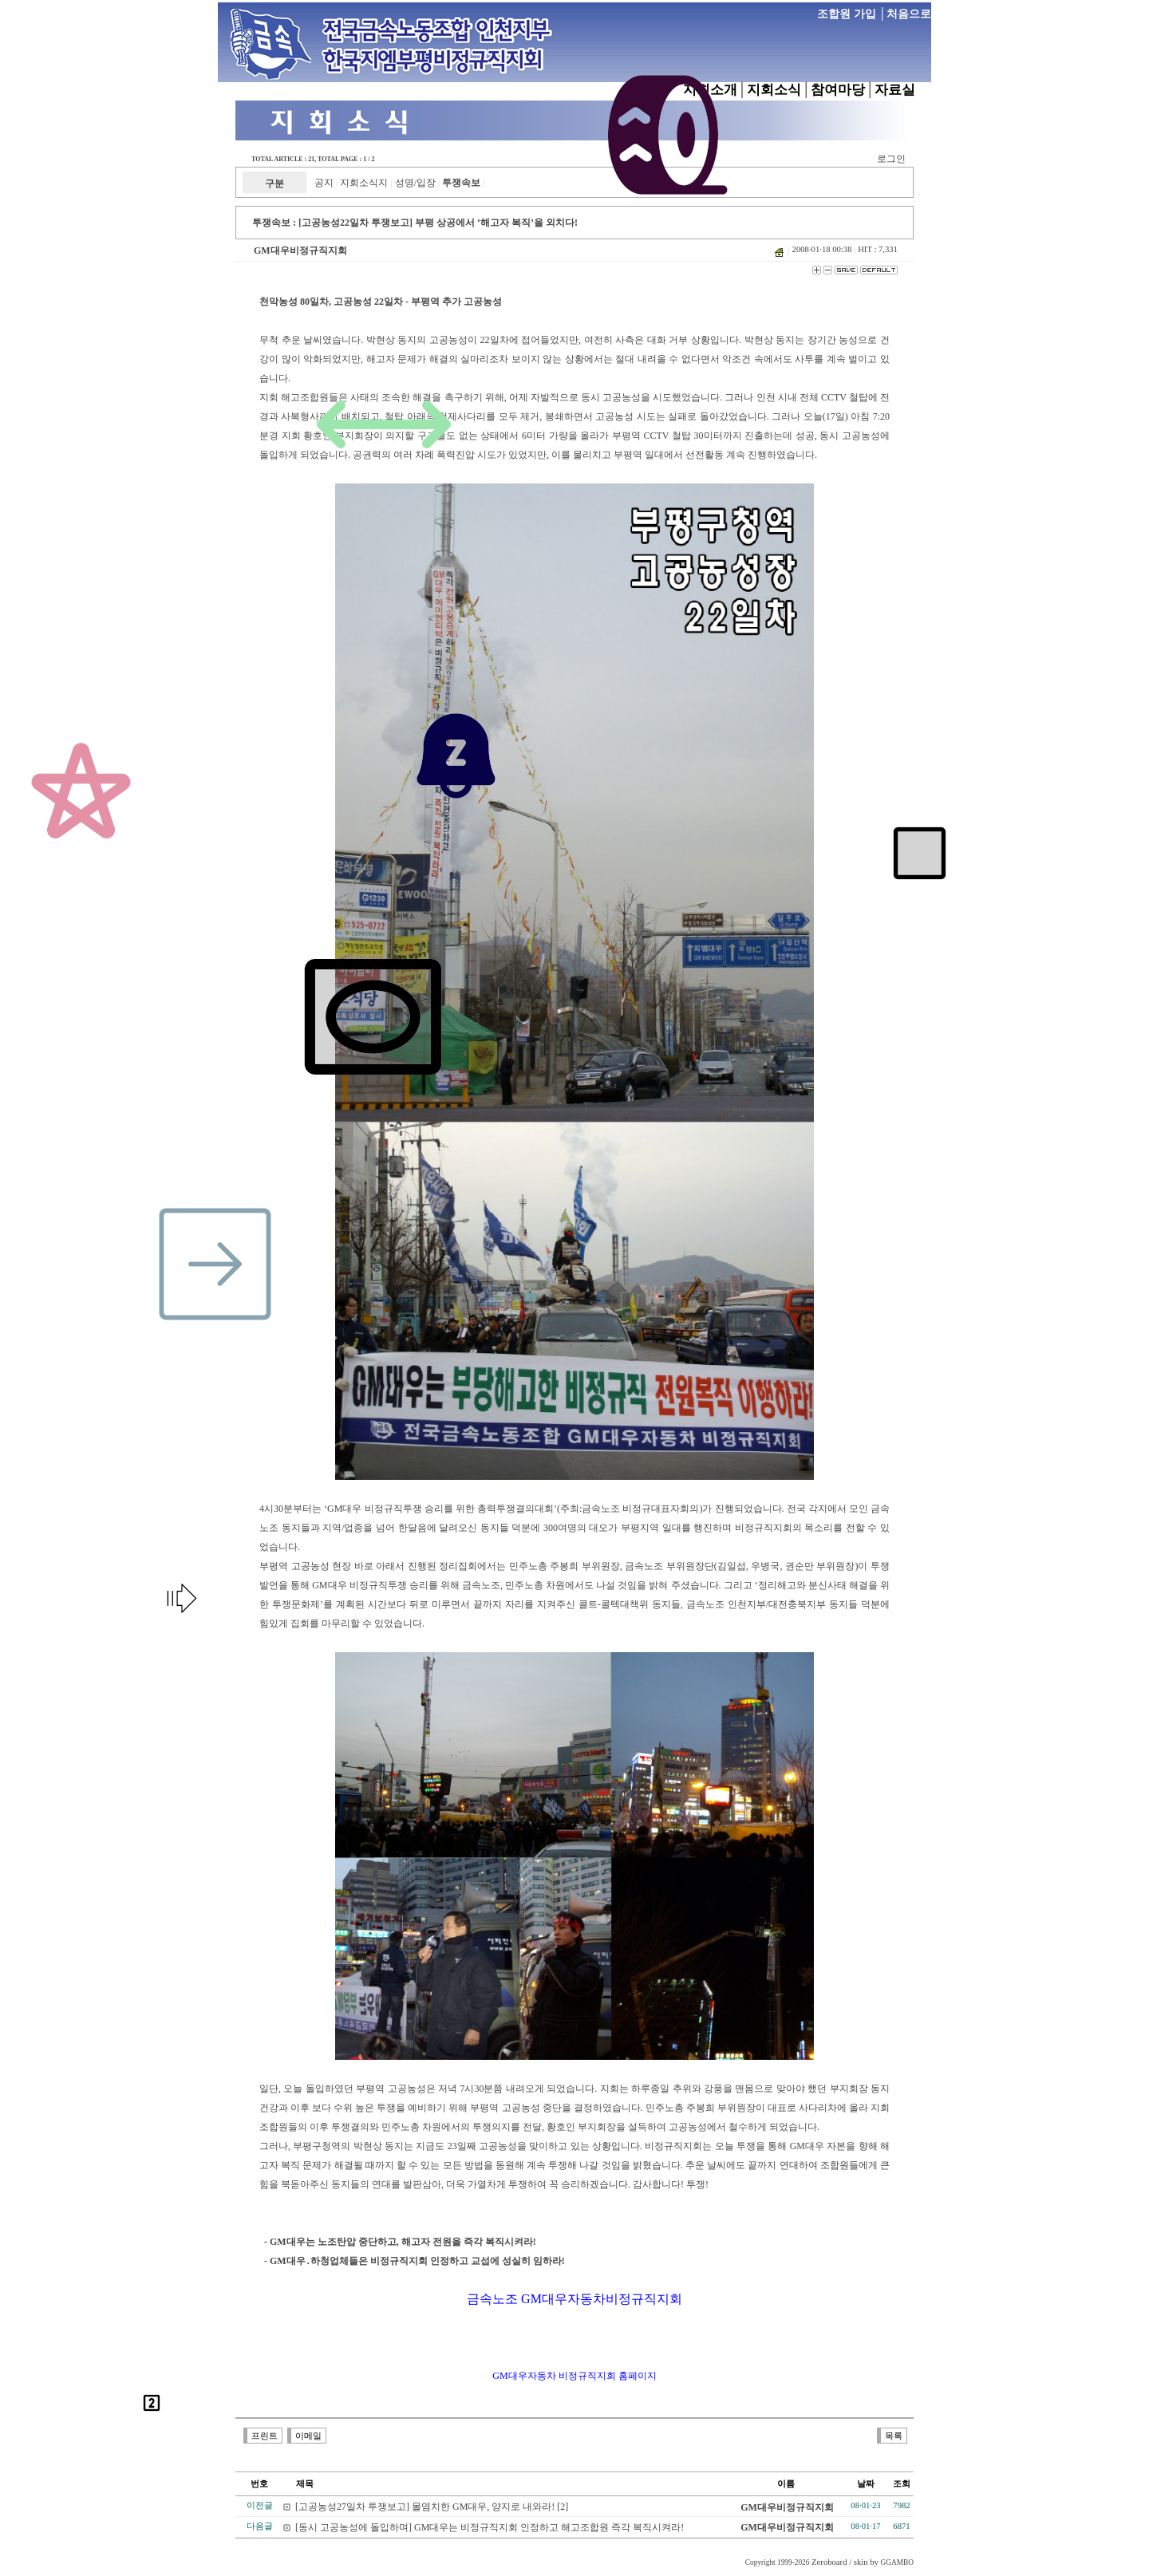 This screenshot has height=2576, width=1149. Describe the element at coordinates (152, 2403) in the screenshot. I see `indicates step two in a numbered sequence` at that location.